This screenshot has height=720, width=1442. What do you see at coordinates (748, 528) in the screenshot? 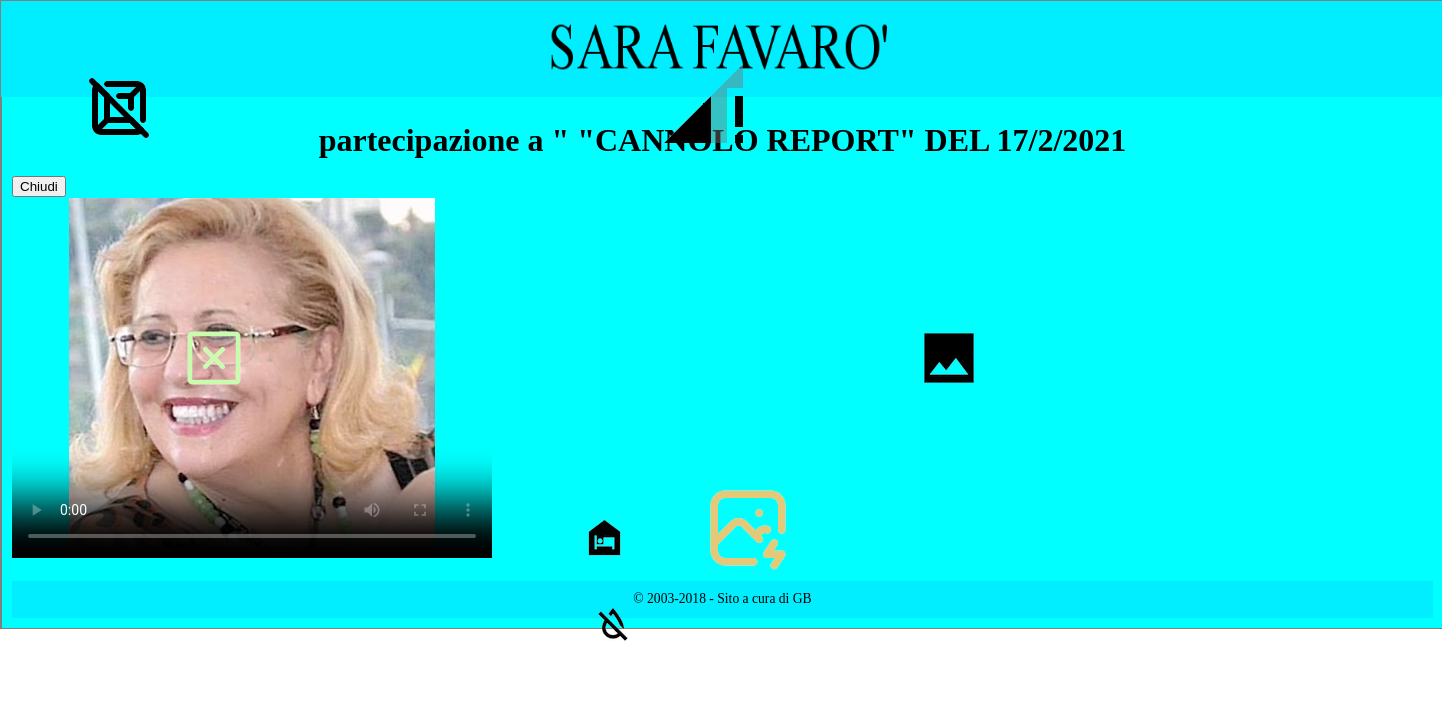
I see `quick photo enhancement or auto-fix` at bounding box center [748, 528].